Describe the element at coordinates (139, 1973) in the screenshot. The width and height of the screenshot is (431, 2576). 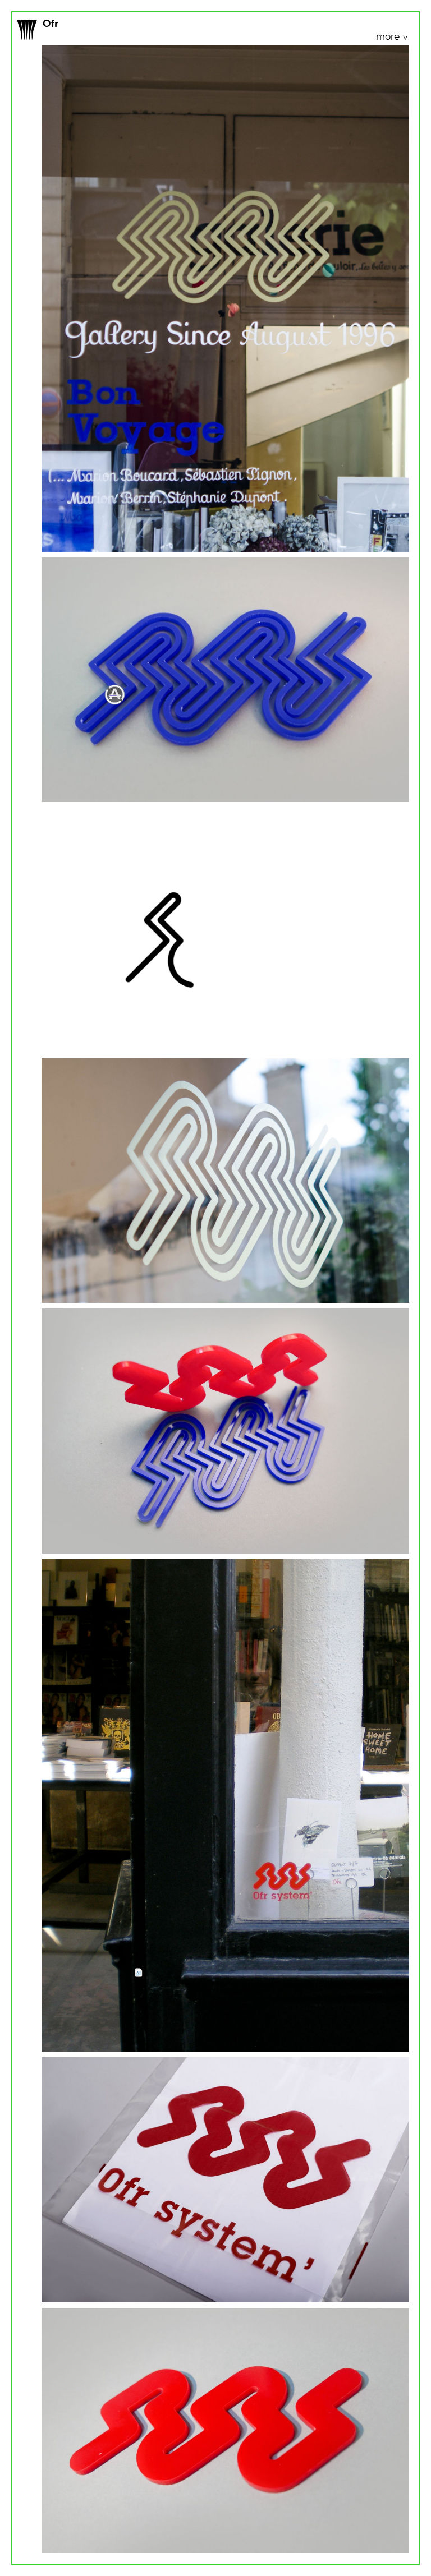
I see `open a text document file` at that location.